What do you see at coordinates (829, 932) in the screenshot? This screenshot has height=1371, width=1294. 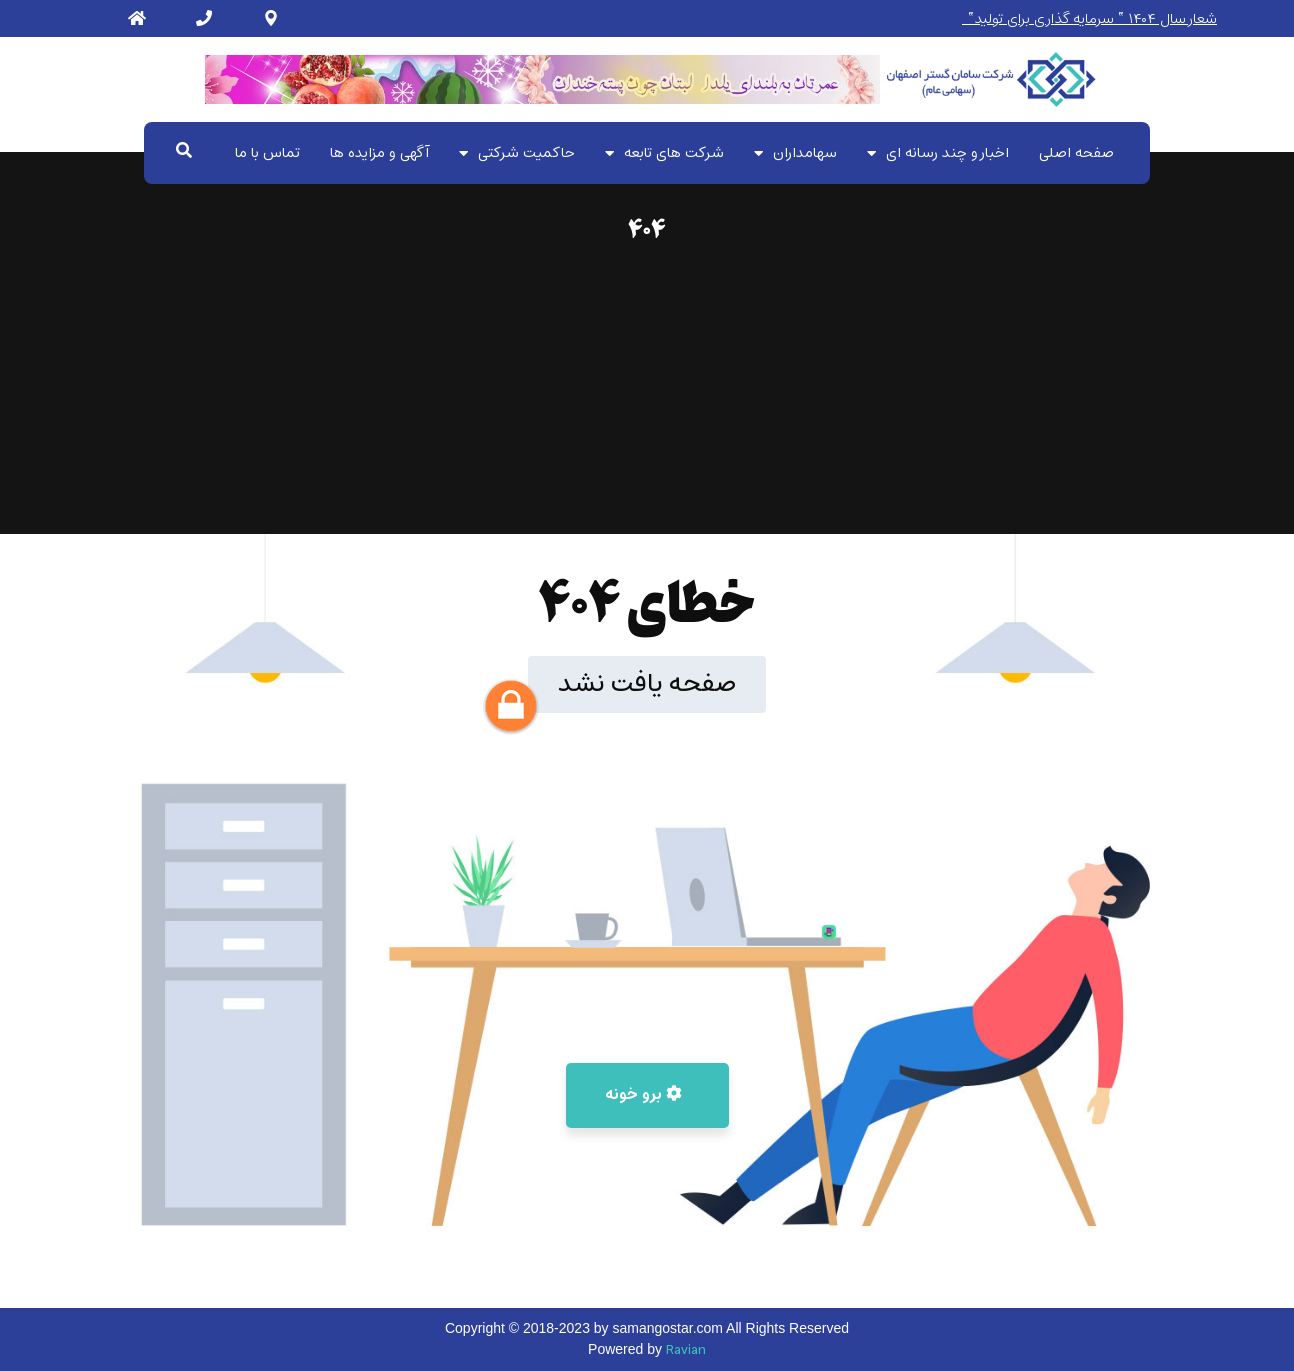 I see `launch guiscrcpy android screen mirroring app` at bounding box center [829, 932].